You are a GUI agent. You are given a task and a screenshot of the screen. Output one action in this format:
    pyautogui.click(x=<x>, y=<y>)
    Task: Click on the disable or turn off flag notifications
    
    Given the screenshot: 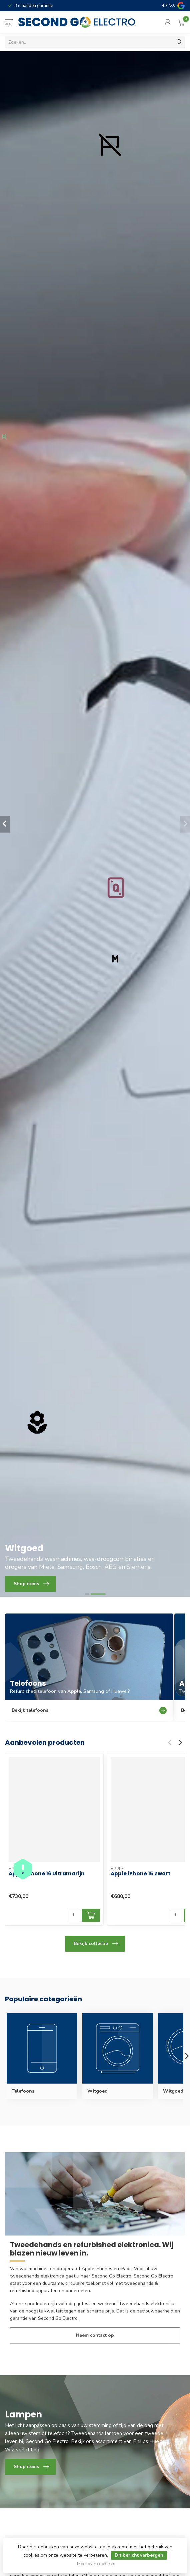 What is the action you would take?
    pyautogui.click(x=110, y=145)
    